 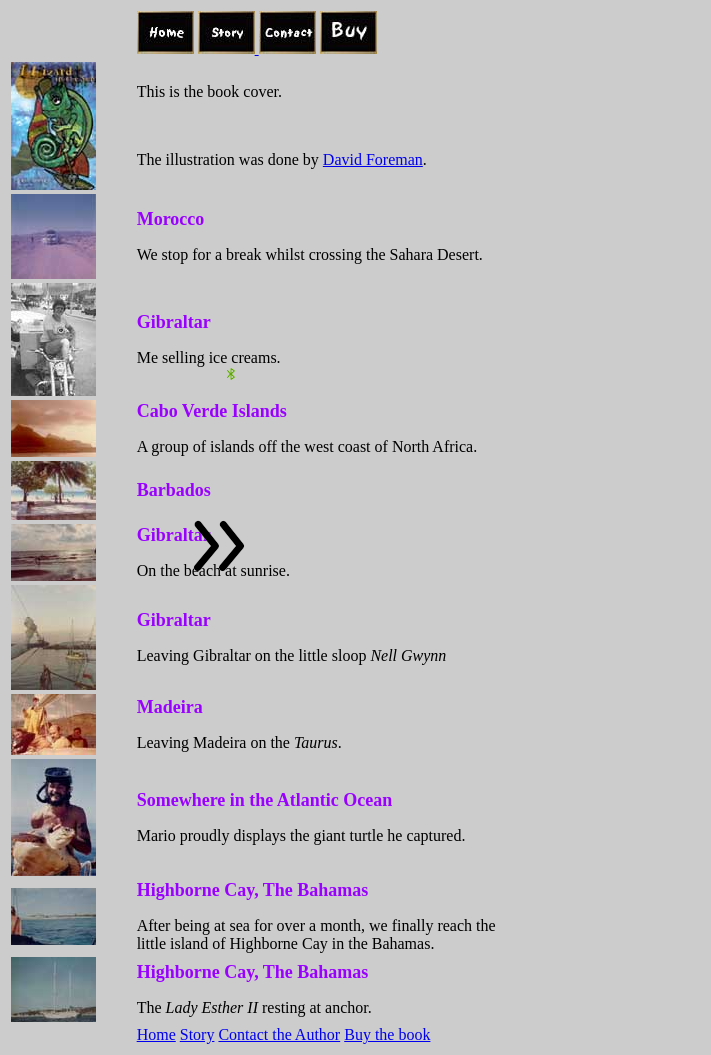 What do you see at coordinates (231, 374) in the screenshot?
I see `toggle bluetooth connectivity on or off` at bounding box center [231, 374].